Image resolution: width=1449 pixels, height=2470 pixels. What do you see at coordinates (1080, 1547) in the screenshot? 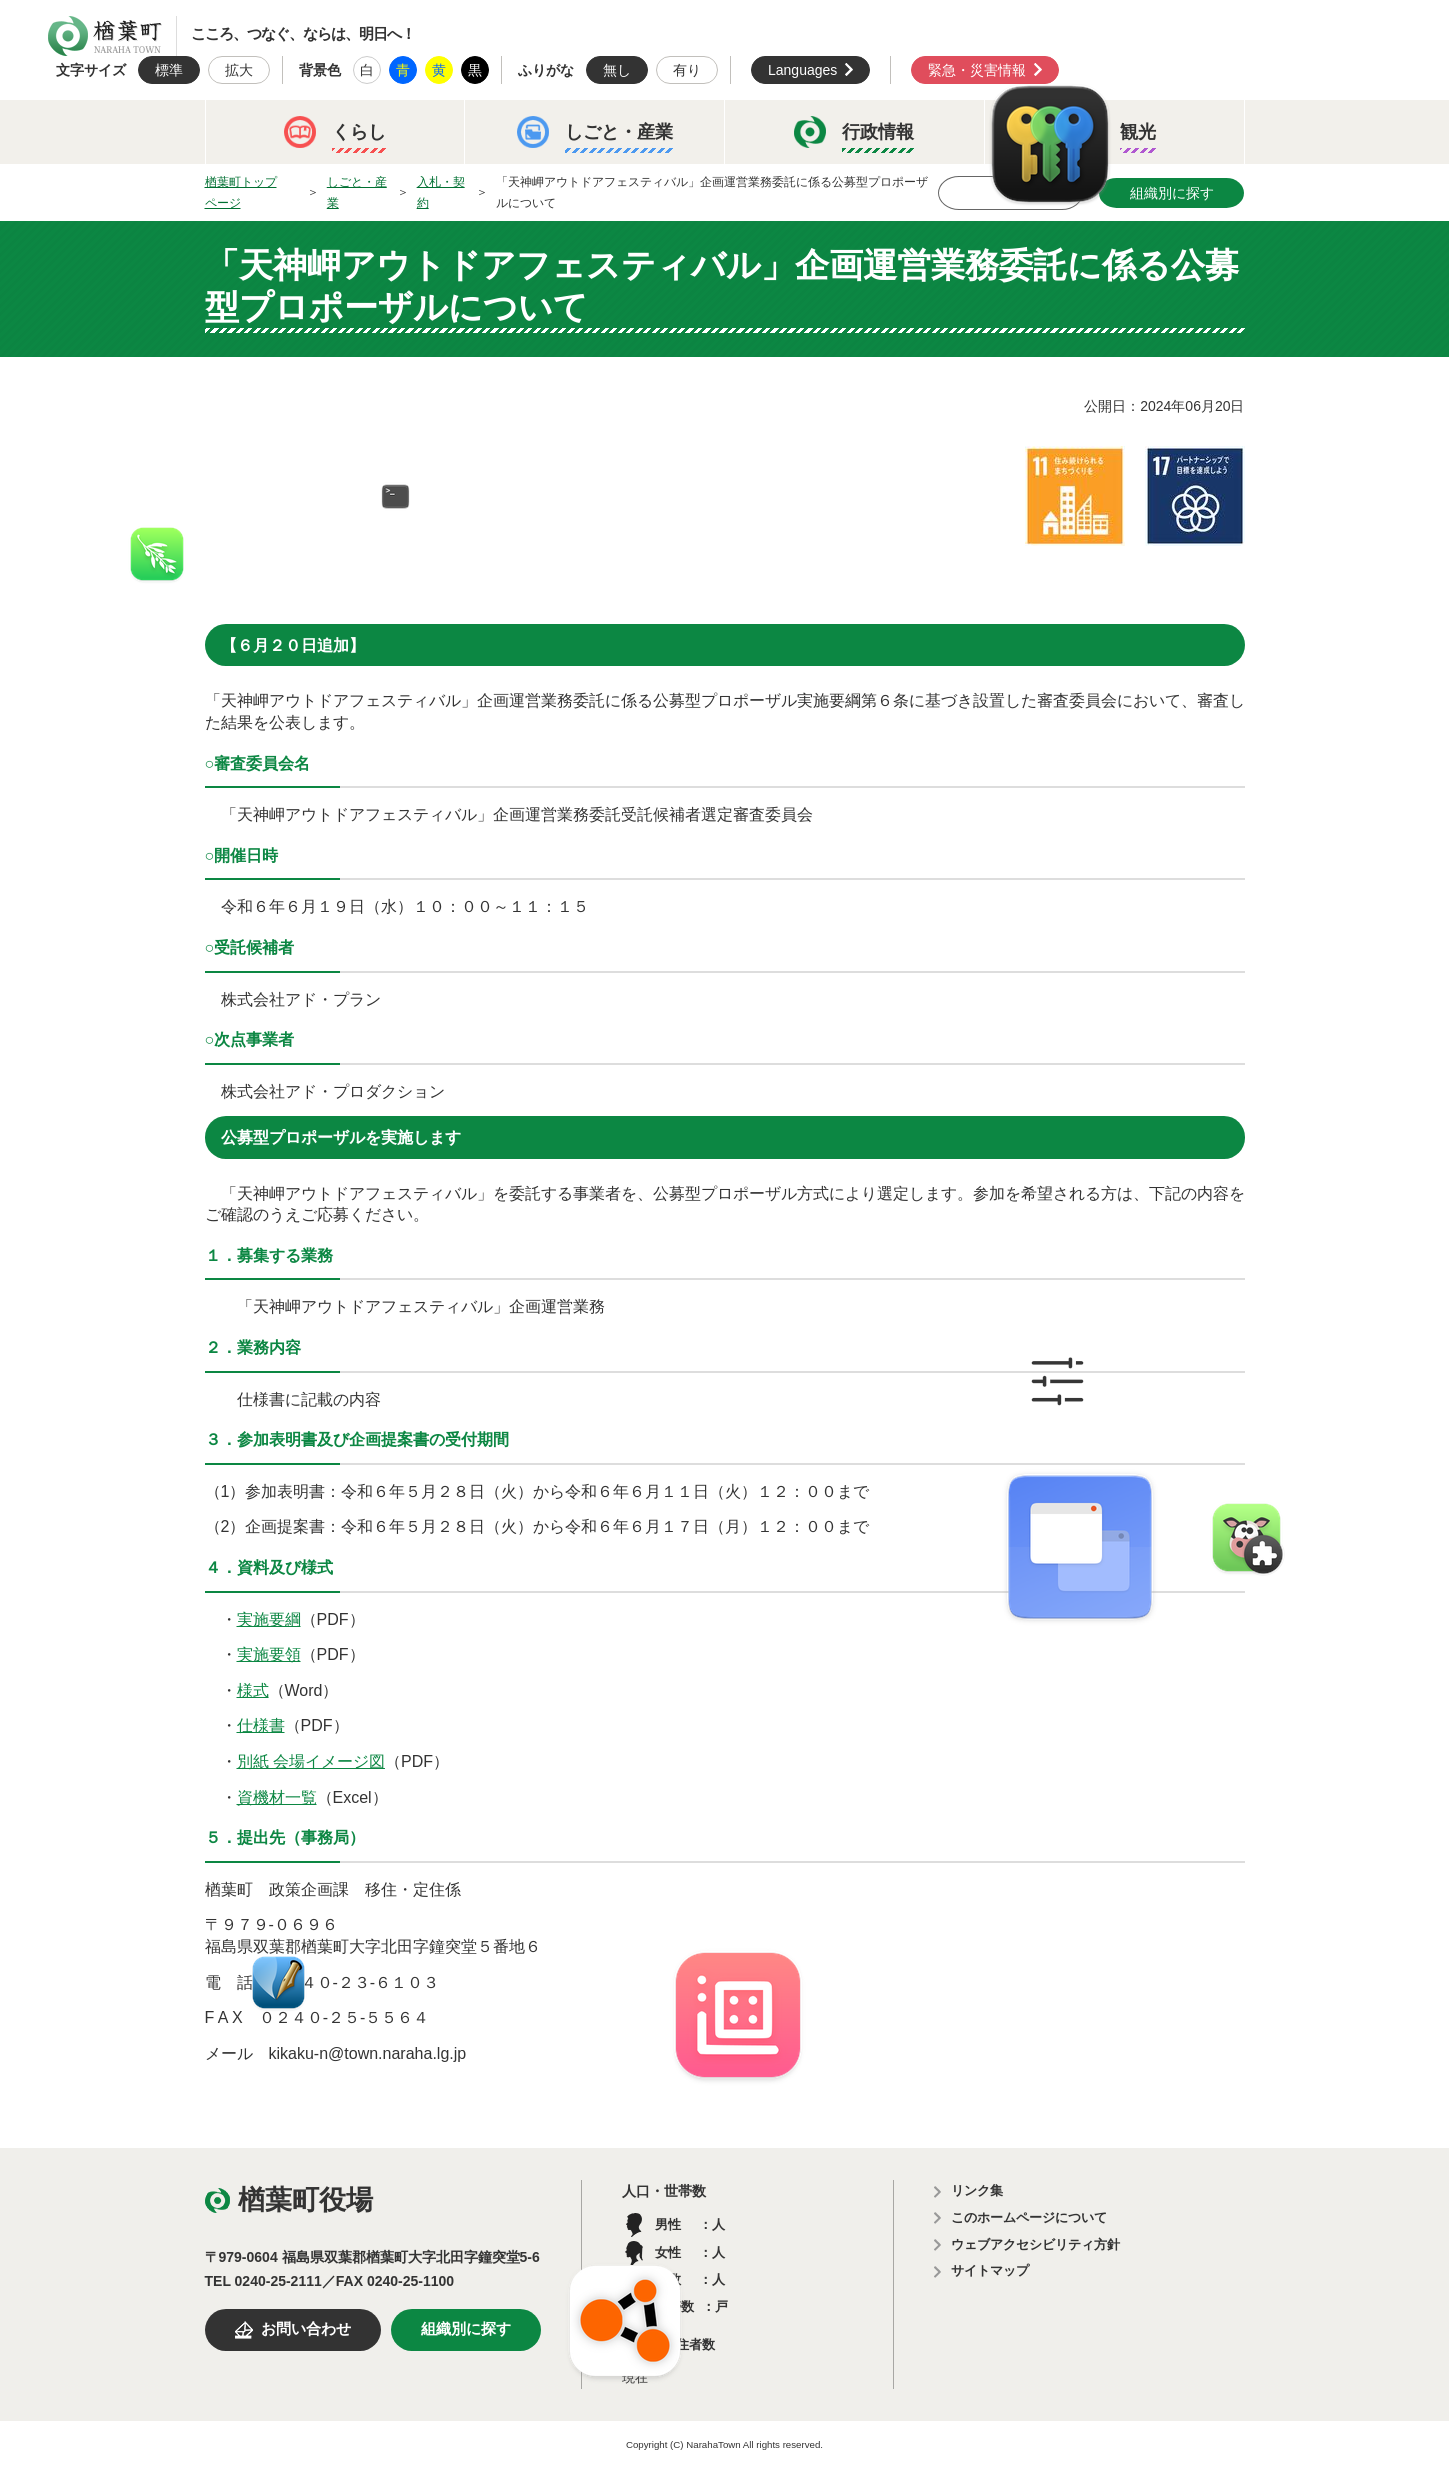
I see `manage startup applications and session settings` at bounding box center [1080, 1547].